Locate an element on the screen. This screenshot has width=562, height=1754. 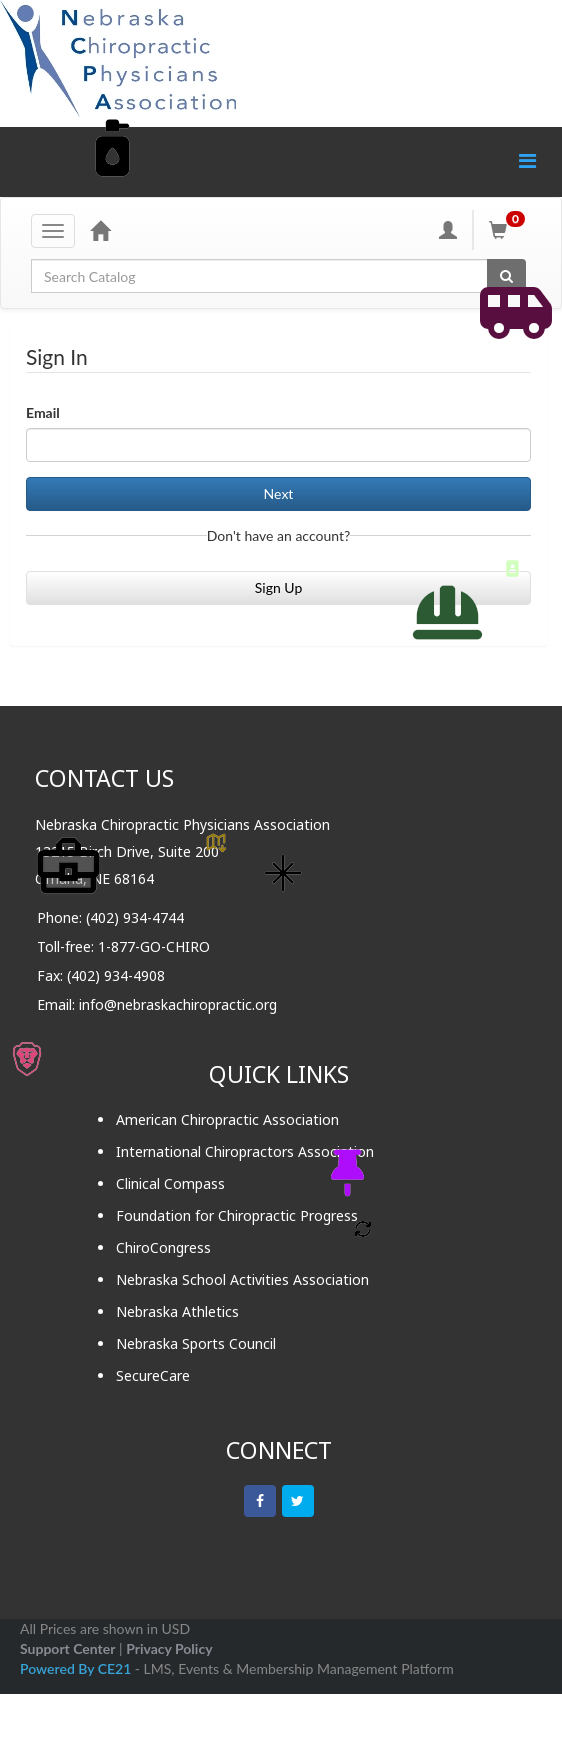
book a shuttle or van service is located at coordinates (516, 311).